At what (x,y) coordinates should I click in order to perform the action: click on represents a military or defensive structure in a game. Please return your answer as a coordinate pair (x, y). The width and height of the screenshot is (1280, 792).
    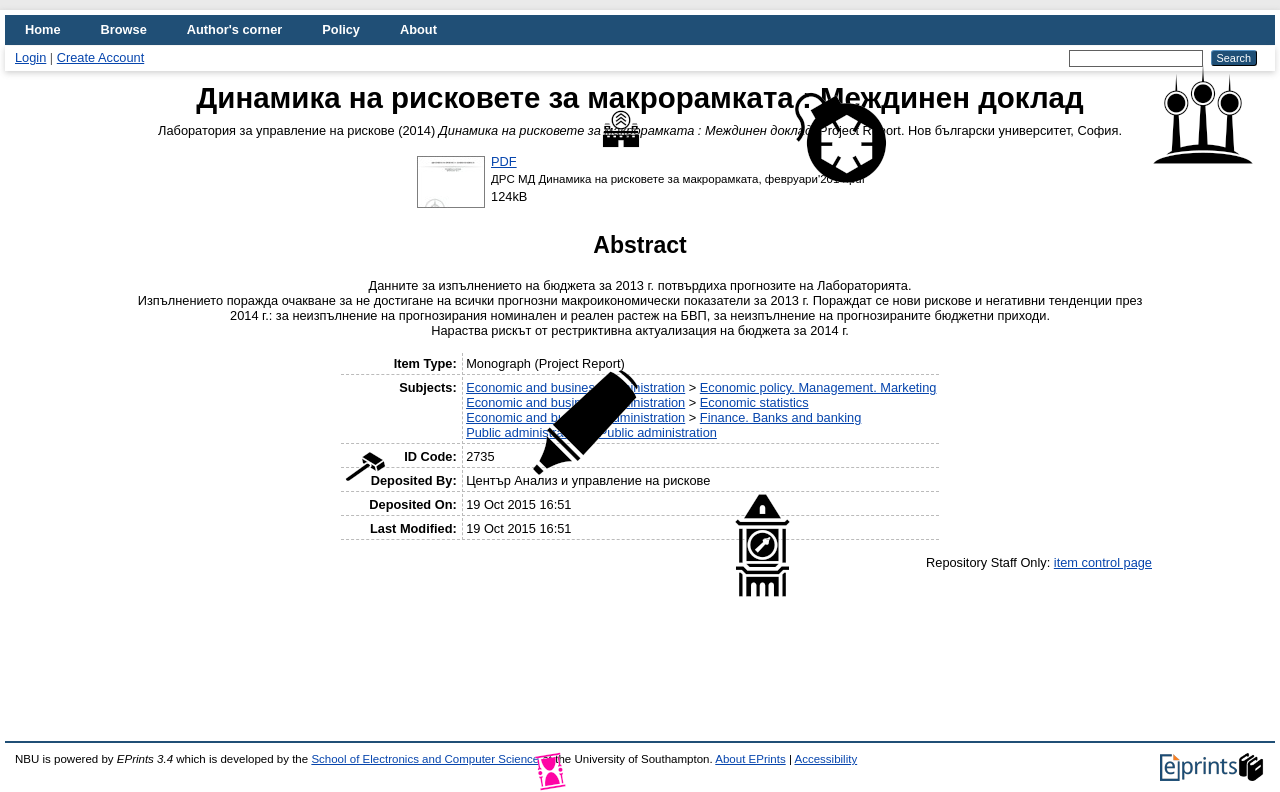
    Looking at the image, I should click on (621, 129).